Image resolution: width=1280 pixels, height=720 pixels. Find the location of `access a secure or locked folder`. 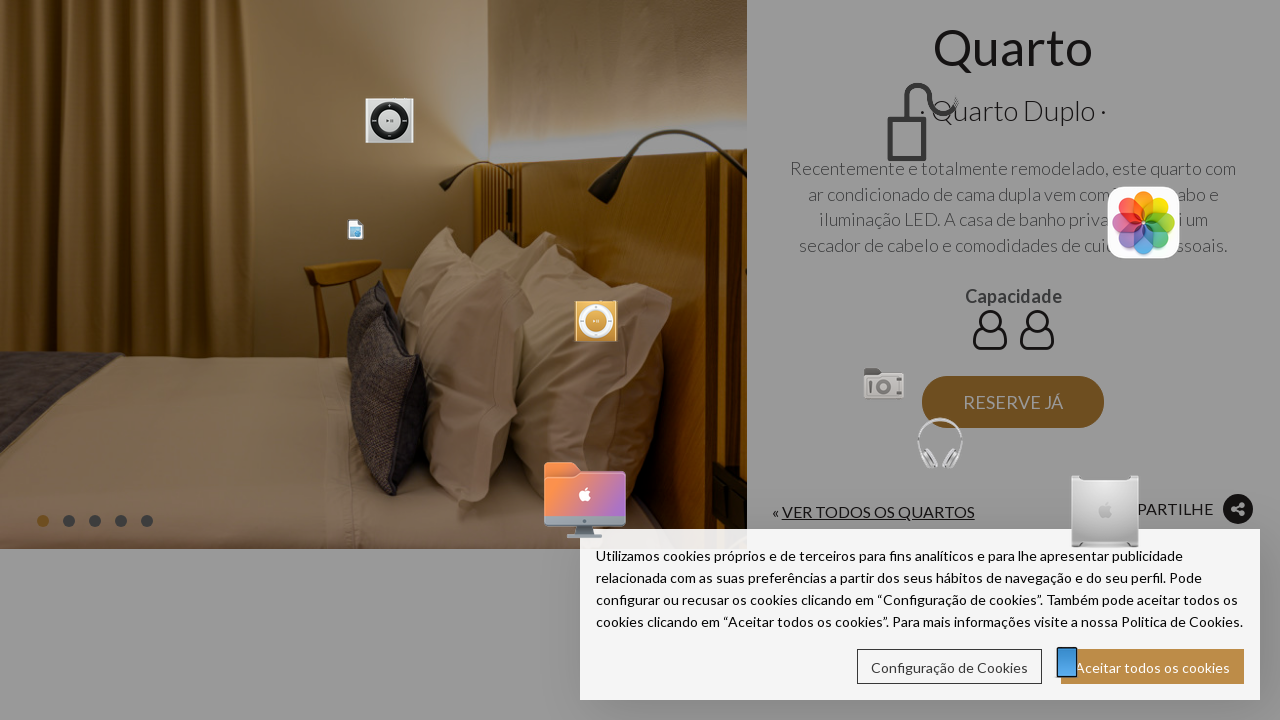

access a secure or locked folder is located at coordinates (883, 384).